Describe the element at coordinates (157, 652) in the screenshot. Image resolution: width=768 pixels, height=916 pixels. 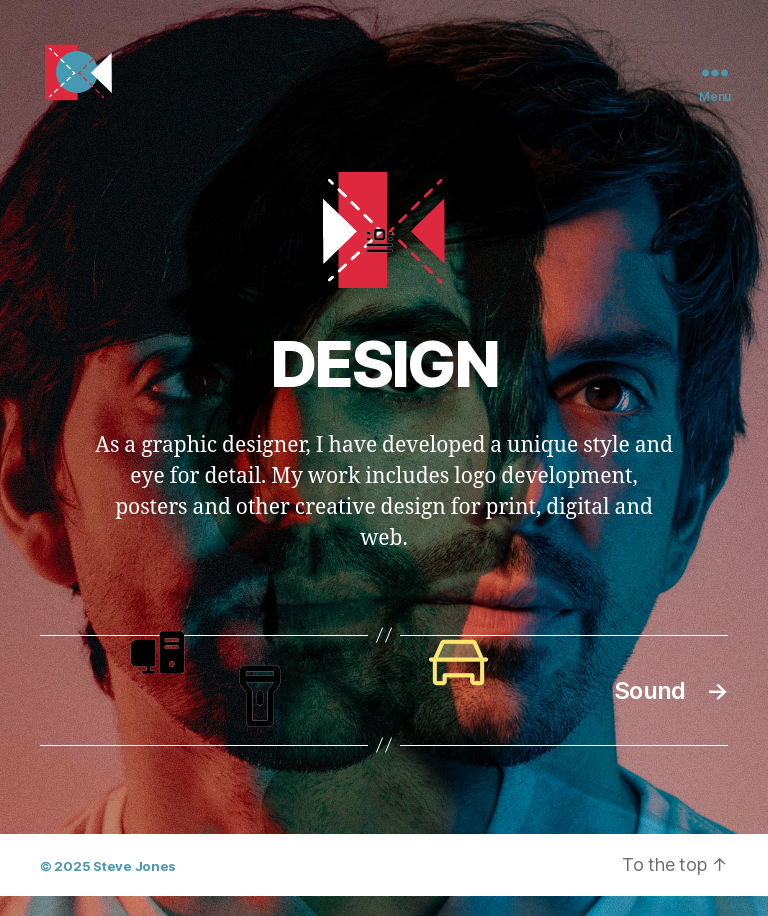
I see `access desktop computer settings` at that location.